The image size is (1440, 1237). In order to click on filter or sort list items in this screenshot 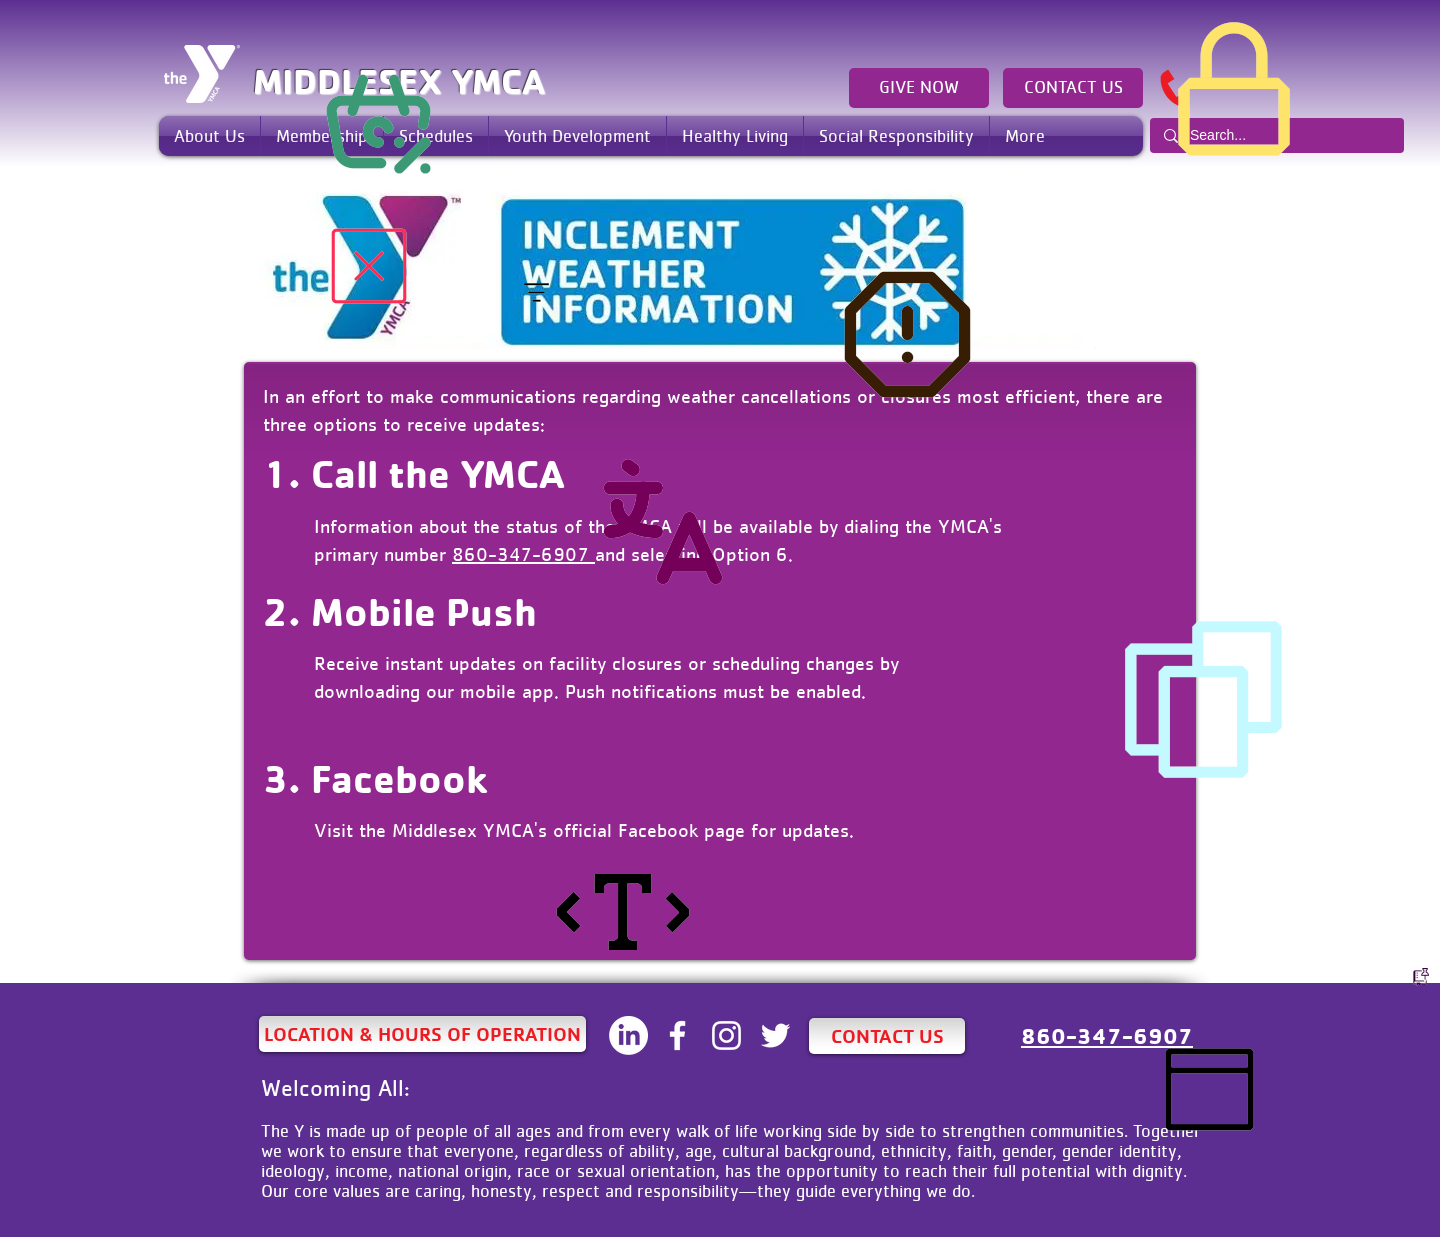, I will do `click(536, 293)`.